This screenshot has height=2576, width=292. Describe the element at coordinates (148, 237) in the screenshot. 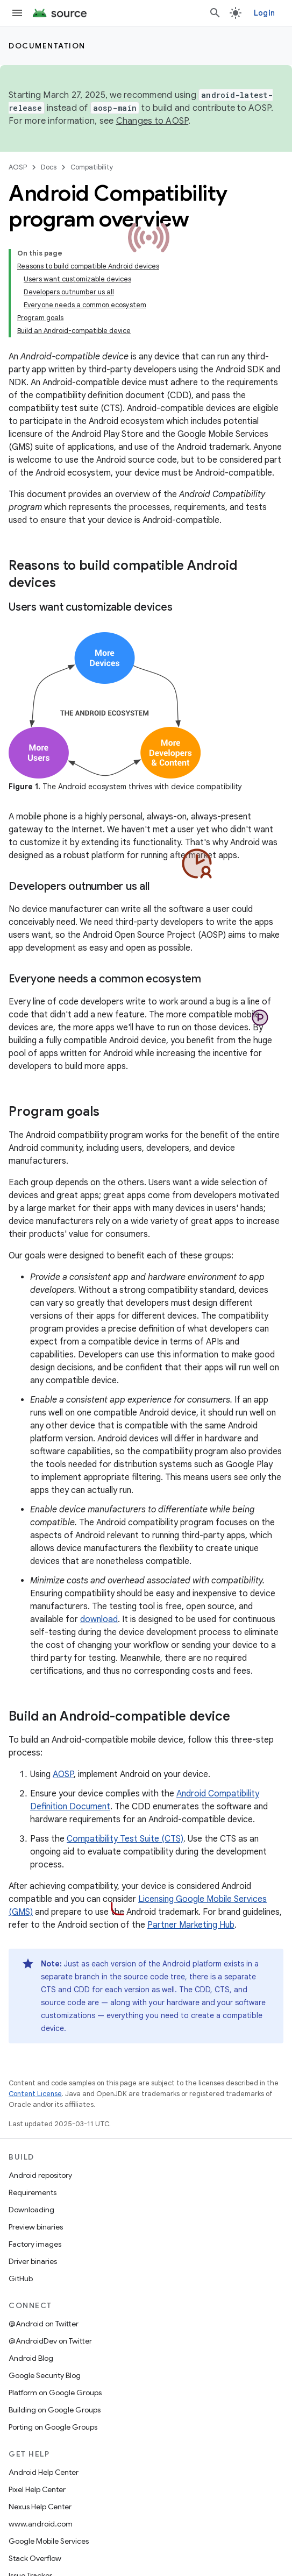

I see `access radio or audio streaming` at that location.